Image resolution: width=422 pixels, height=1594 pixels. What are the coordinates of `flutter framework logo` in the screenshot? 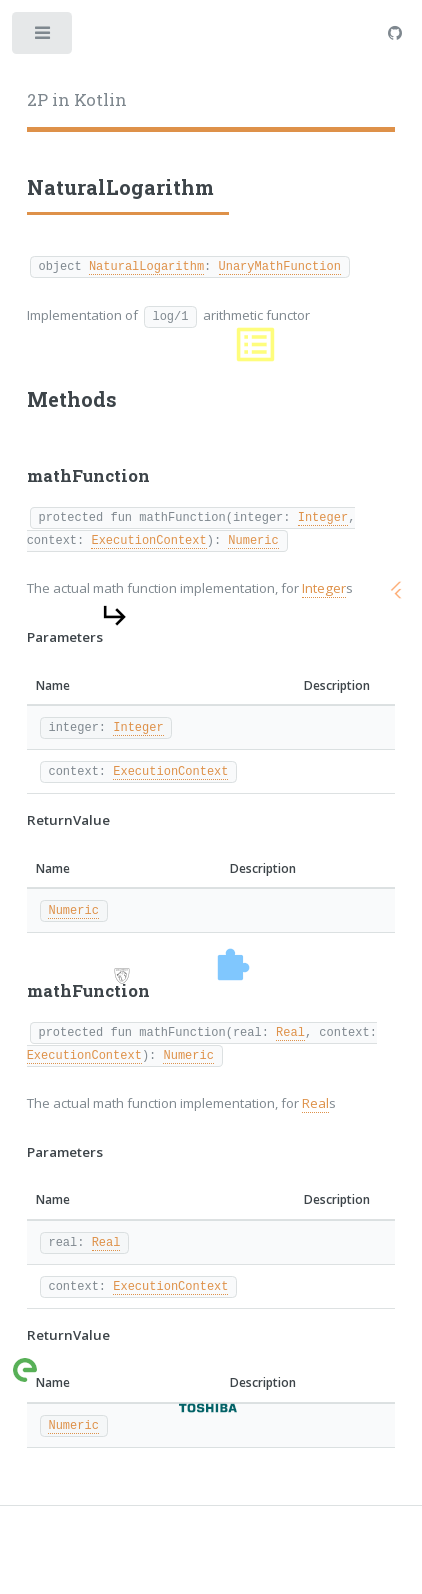 It's located at (397, 590).